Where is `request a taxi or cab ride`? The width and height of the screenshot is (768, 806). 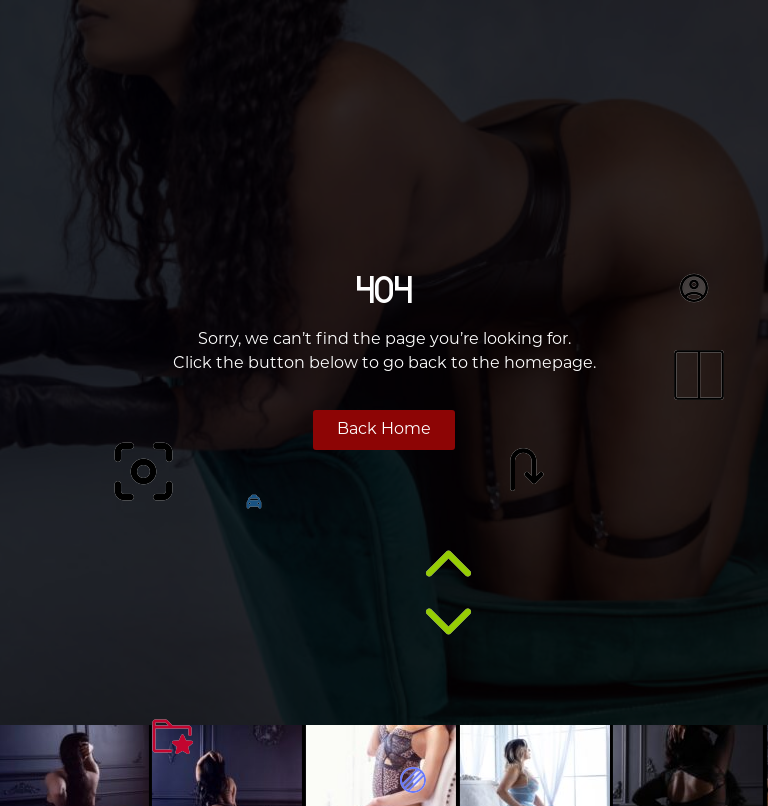
request a taxi or cab ride is located at coordinates (254, 502).